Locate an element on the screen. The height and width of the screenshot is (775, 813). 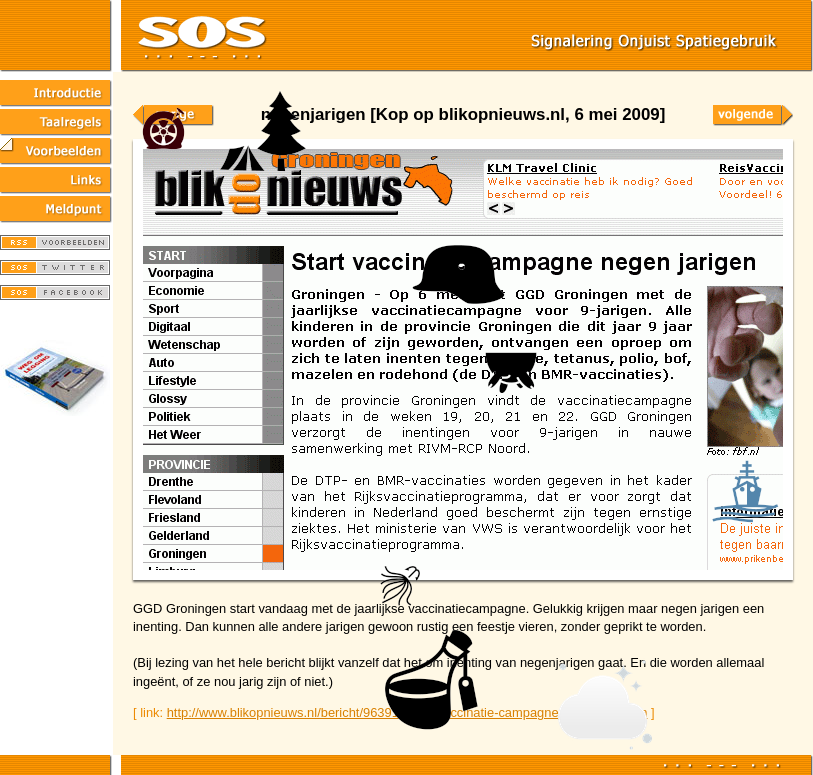
indicates overcast or cloudy conditions at night is located at coordinates (605, 705).